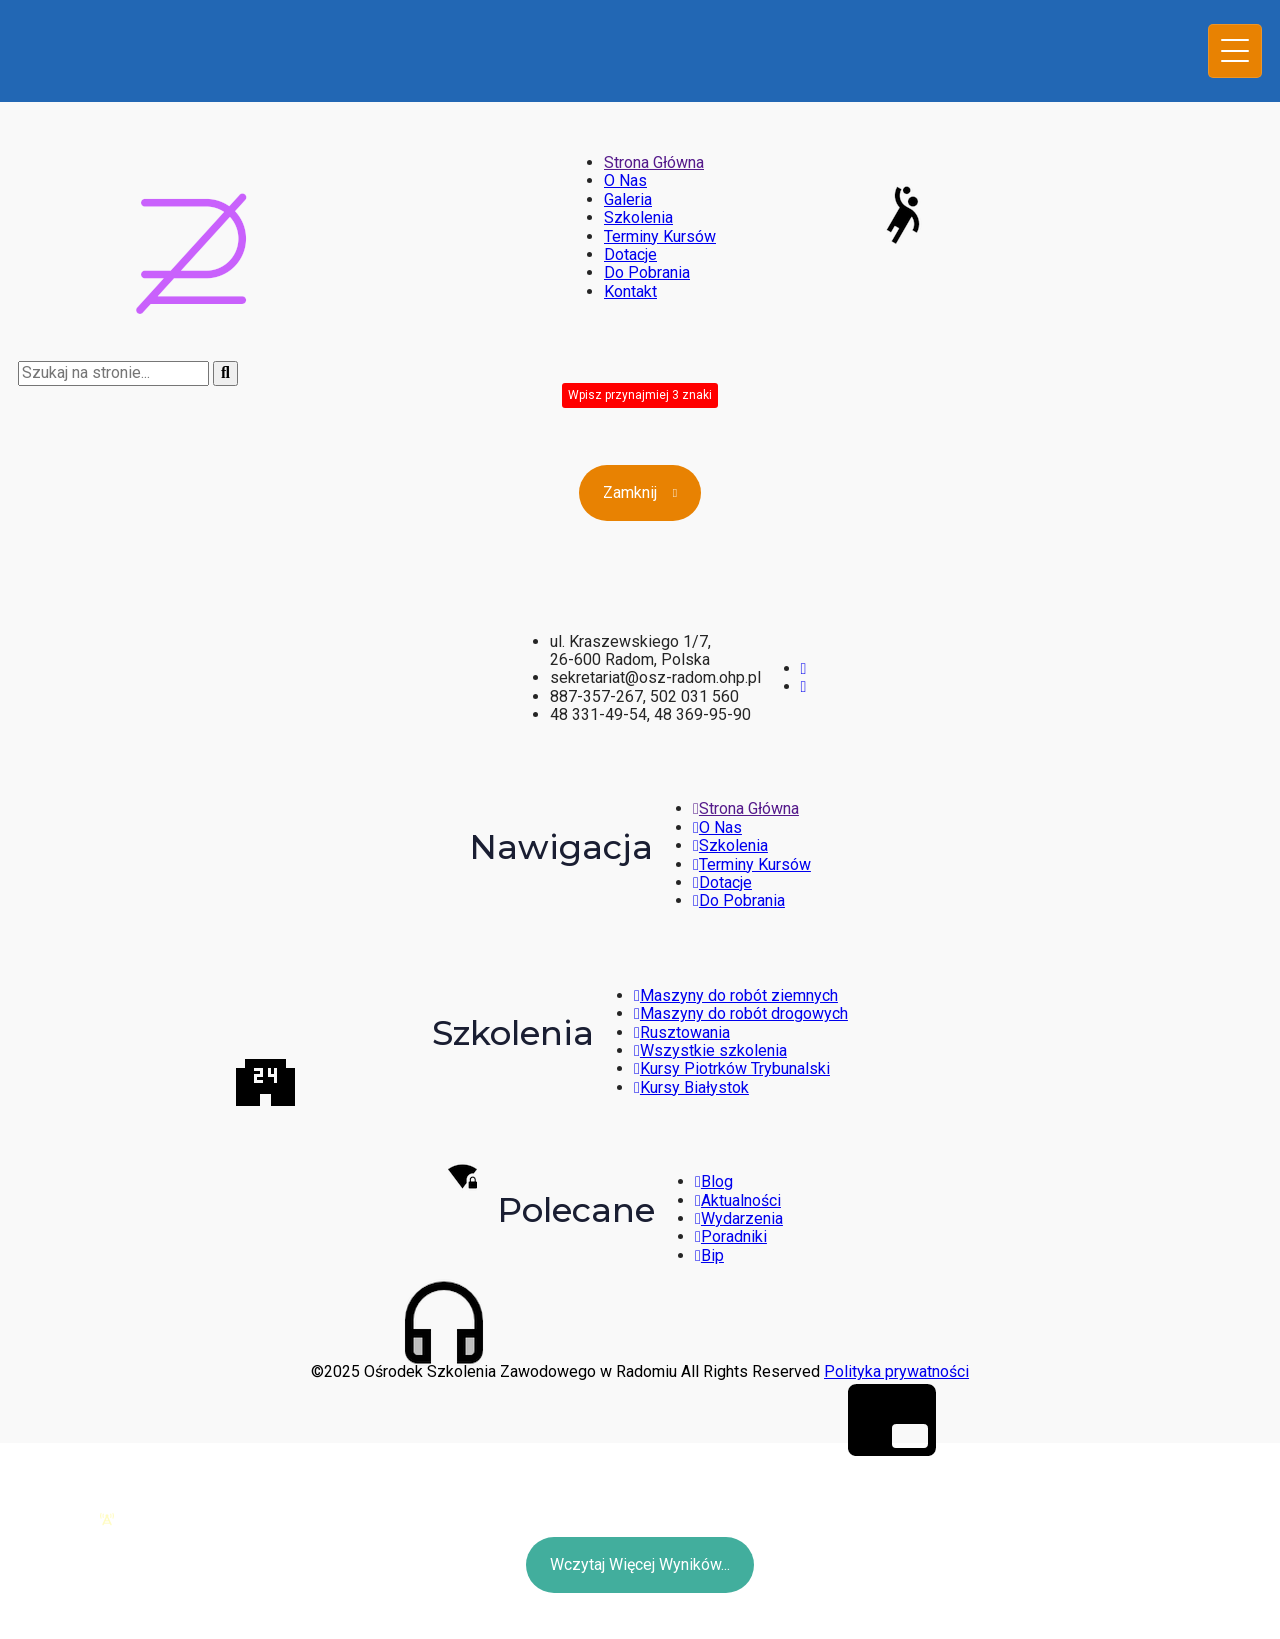 This screenshot has width=1280, height=1639. Describe the element at coordinates (107, 1519) in the screenshot. I see `indicates cellular network or mobile signal status` at that location.